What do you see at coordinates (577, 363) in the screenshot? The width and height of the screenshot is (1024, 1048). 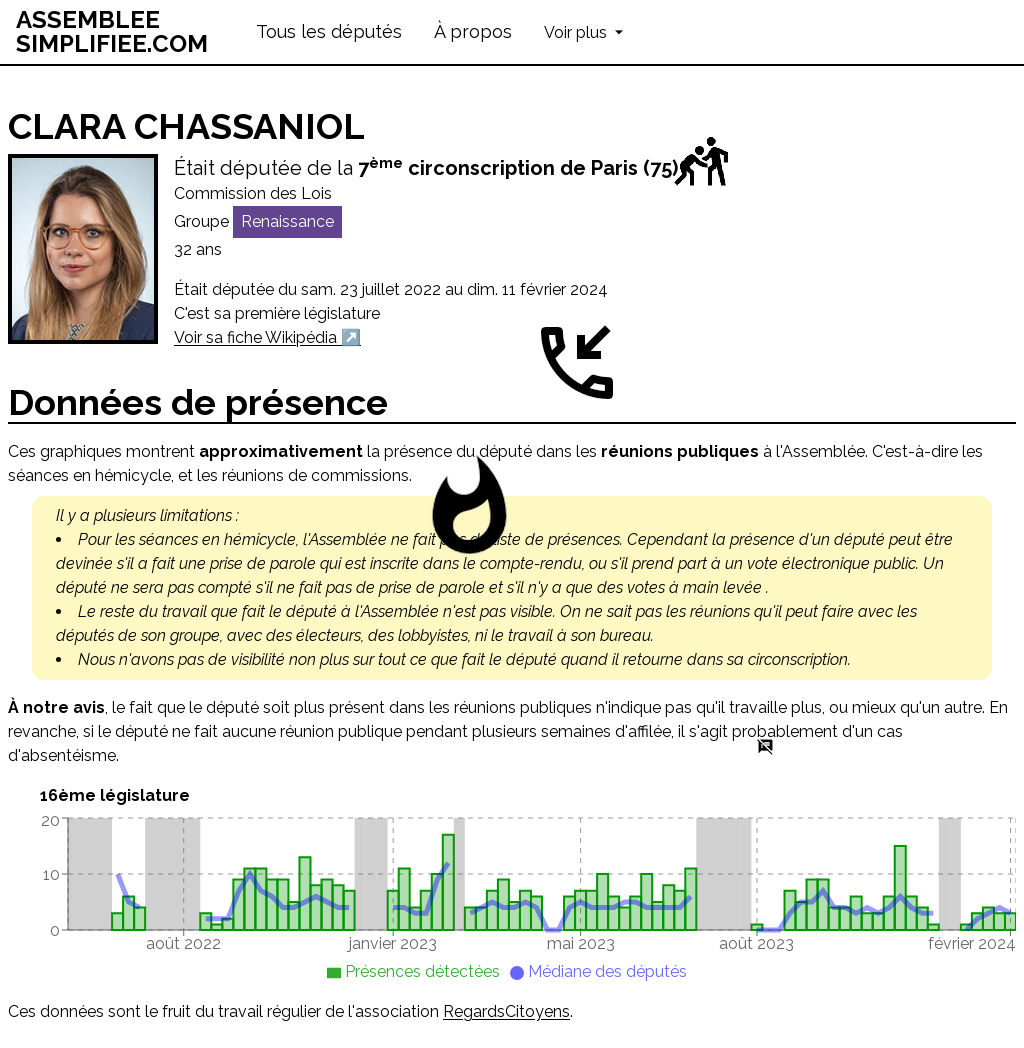 I see `indicates a missed call that needs to be returned` at bounding box center [577, 363].